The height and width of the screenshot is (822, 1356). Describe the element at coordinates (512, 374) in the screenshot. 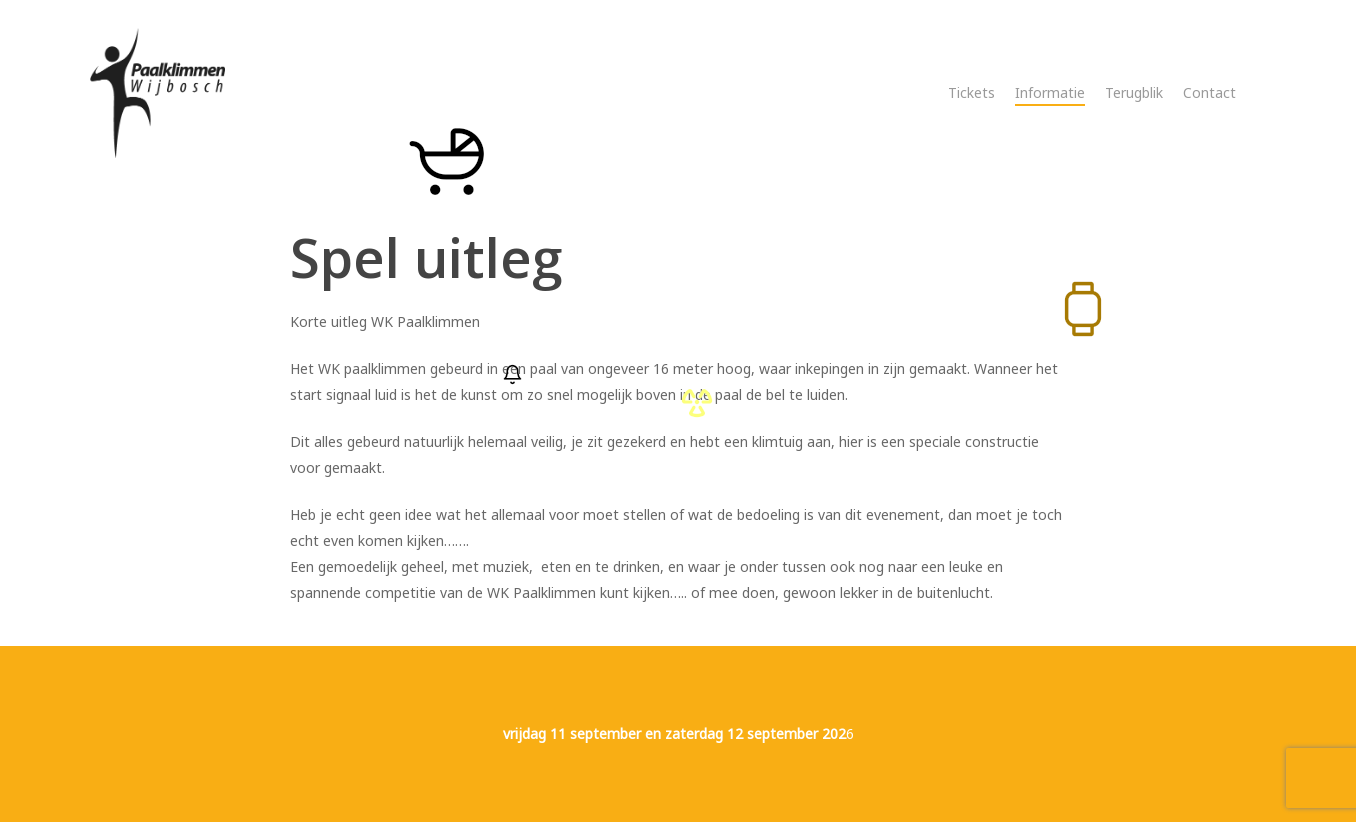

I see `view notifications` at that location.